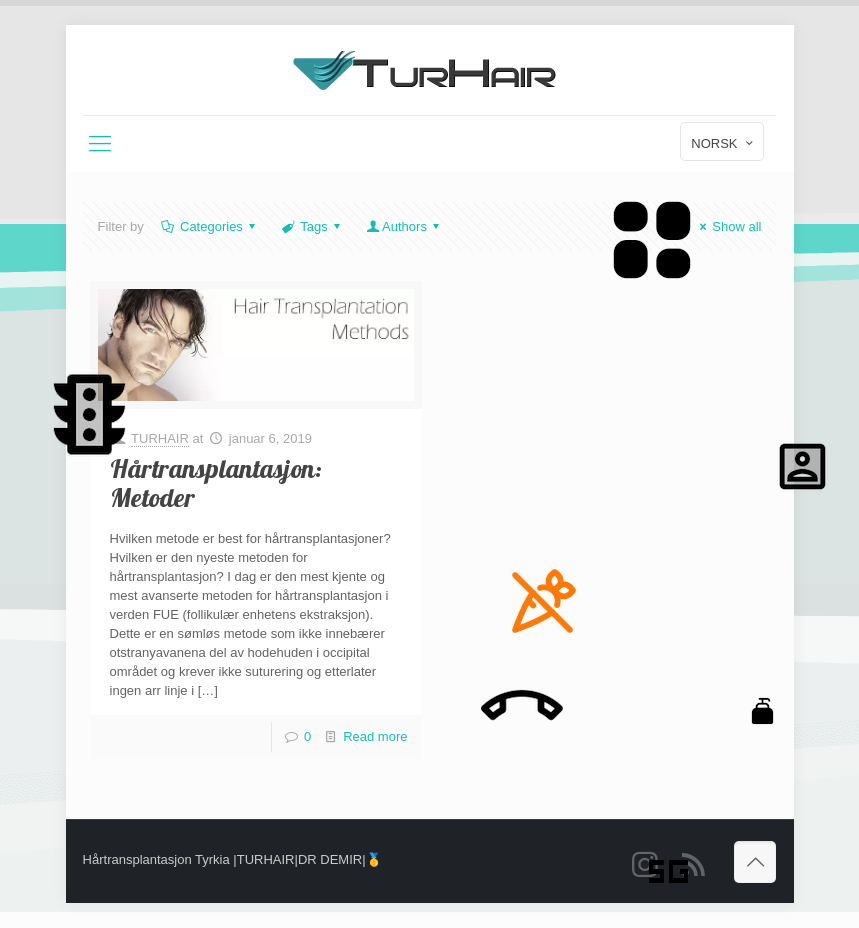 This screenshot has height=928, width=859. I want to click on indicates 5G network connectivity status, so click(668, 871).